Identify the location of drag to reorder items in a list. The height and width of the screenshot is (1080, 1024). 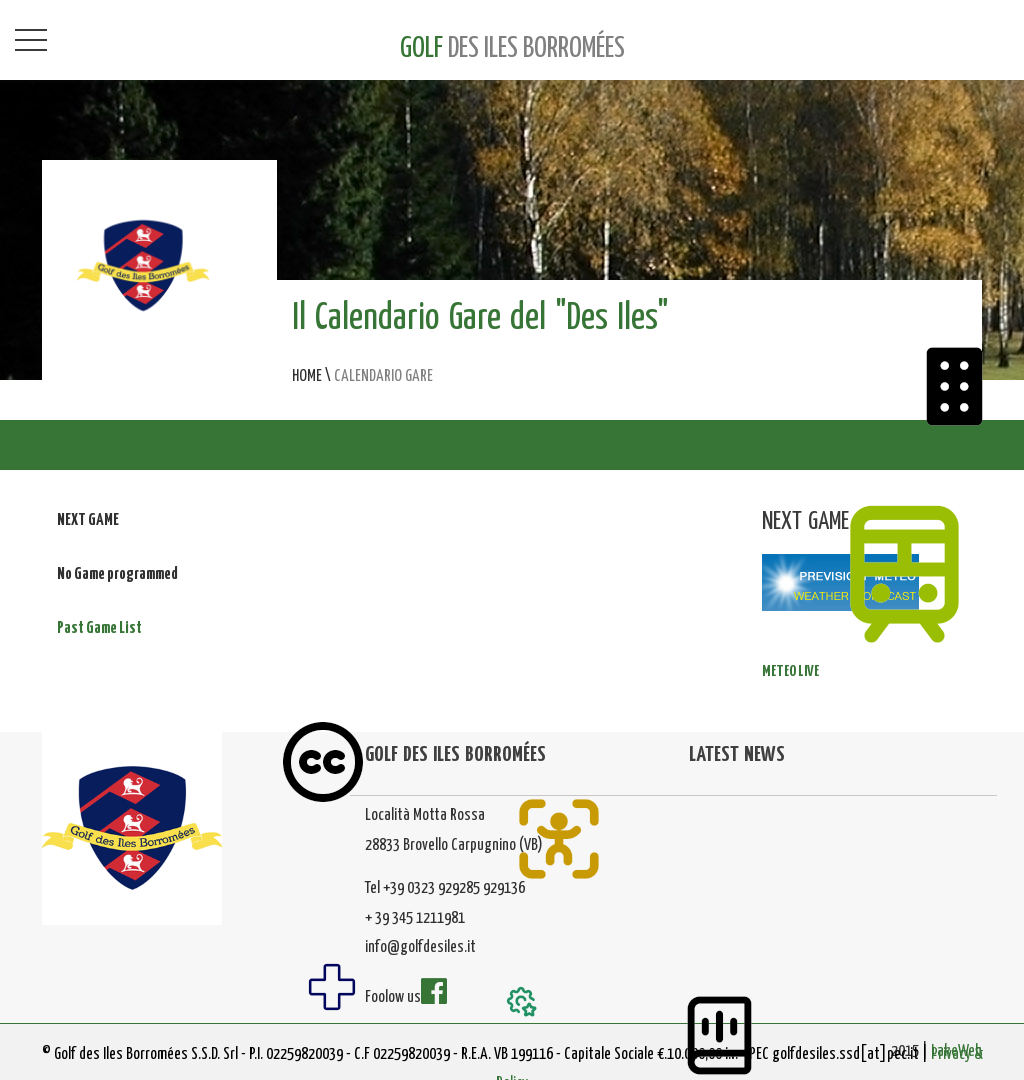
(954, 386).